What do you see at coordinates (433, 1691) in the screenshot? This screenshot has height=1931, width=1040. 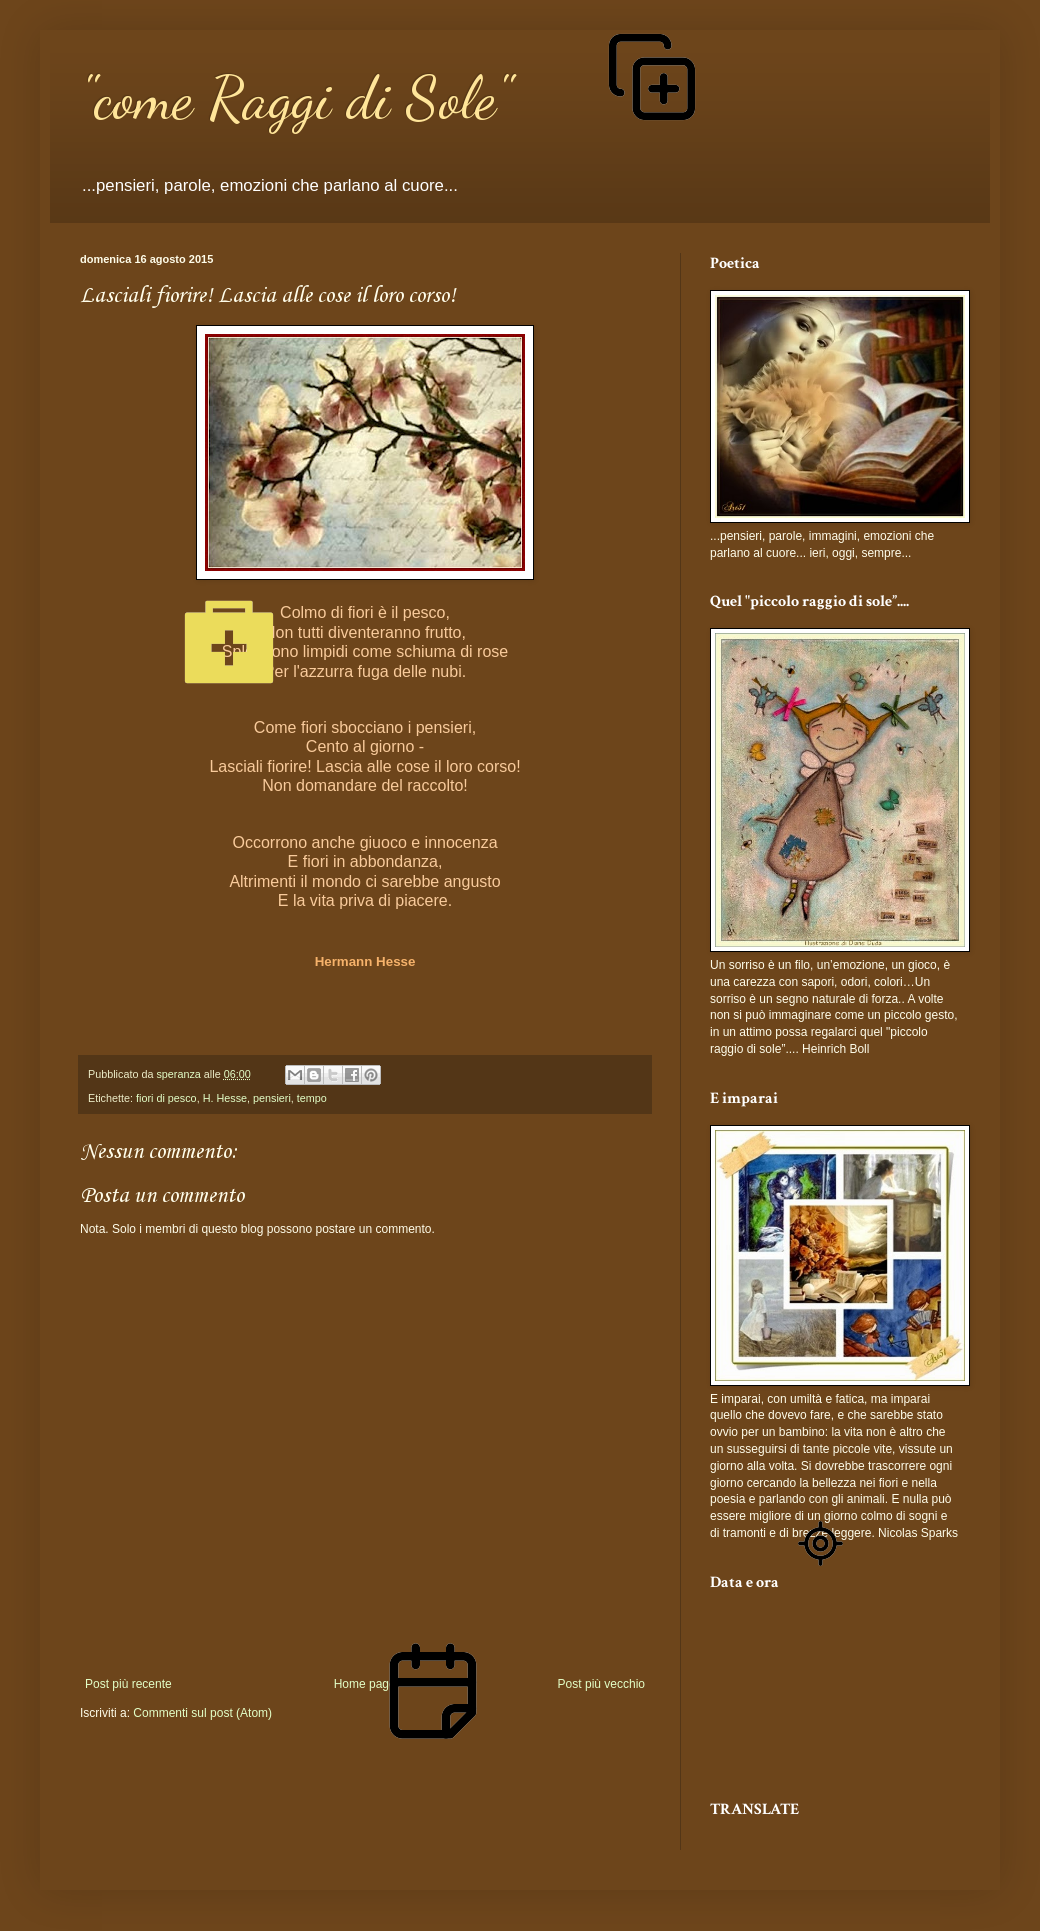 I see `view calendar with a note or reminder` at bounding box center [433, 1691].